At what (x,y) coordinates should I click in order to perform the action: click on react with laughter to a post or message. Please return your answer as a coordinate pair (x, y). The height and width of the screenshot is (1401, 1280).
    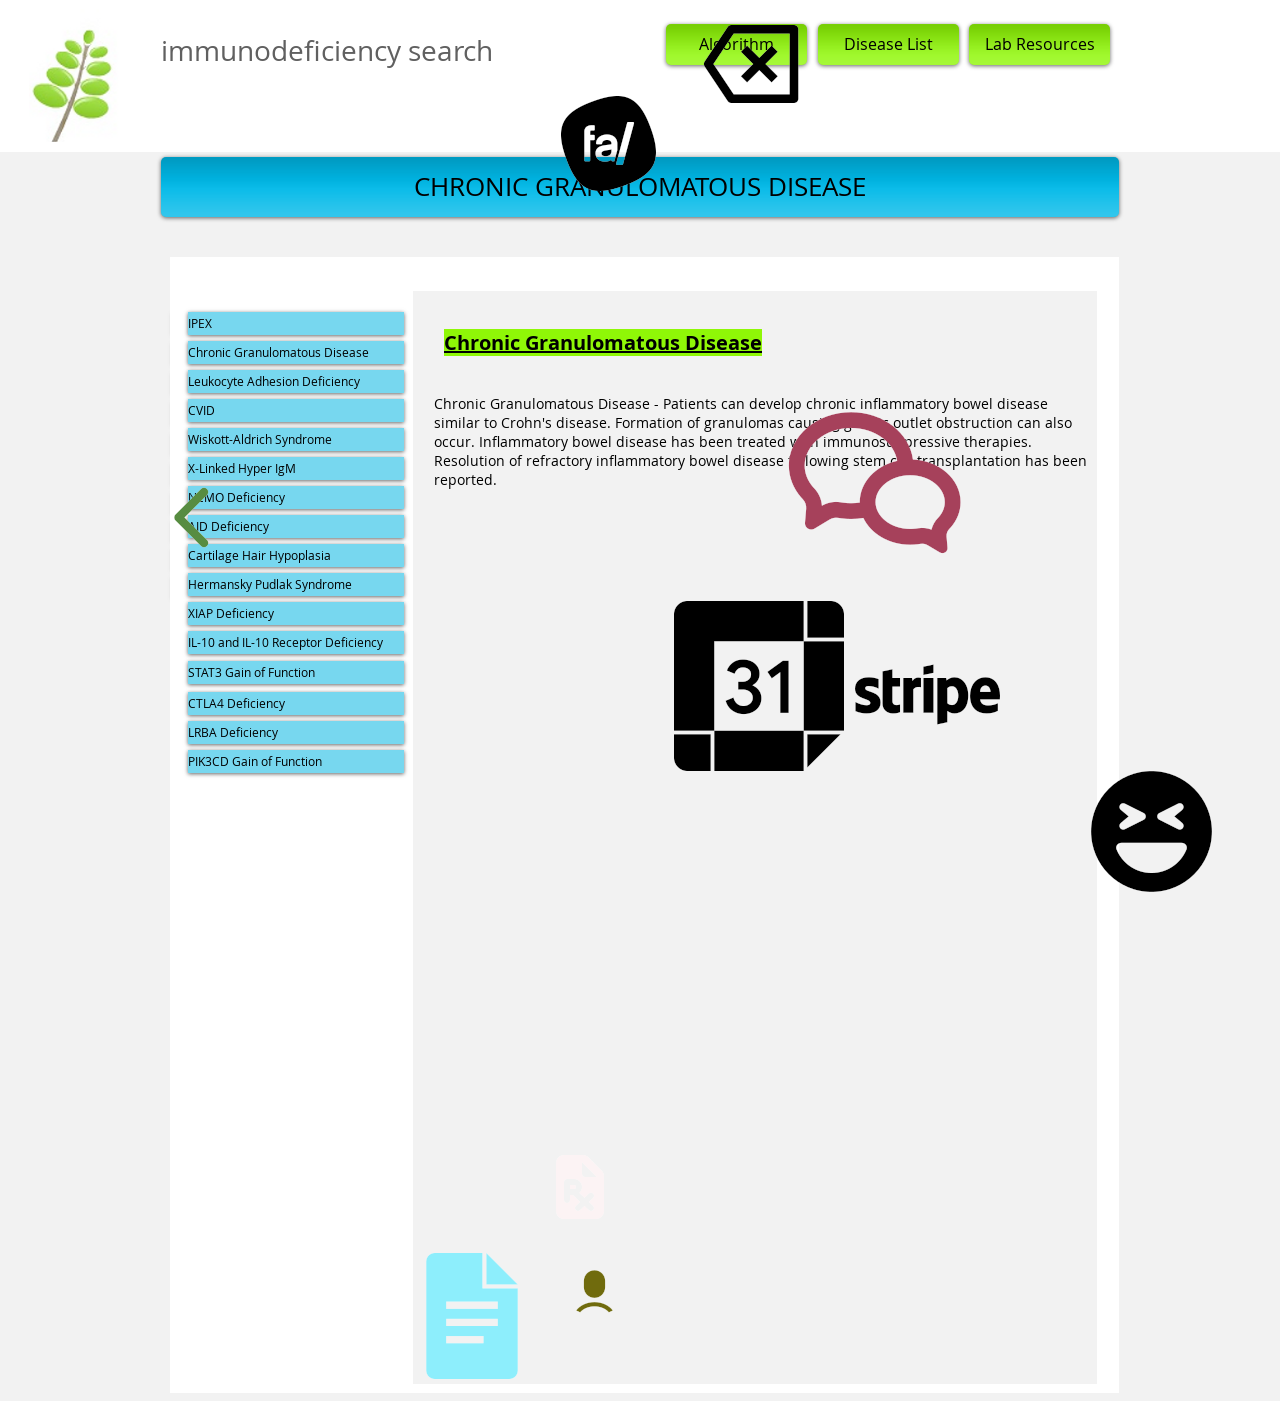
    Looking at the image, I should click on (1151, 831).